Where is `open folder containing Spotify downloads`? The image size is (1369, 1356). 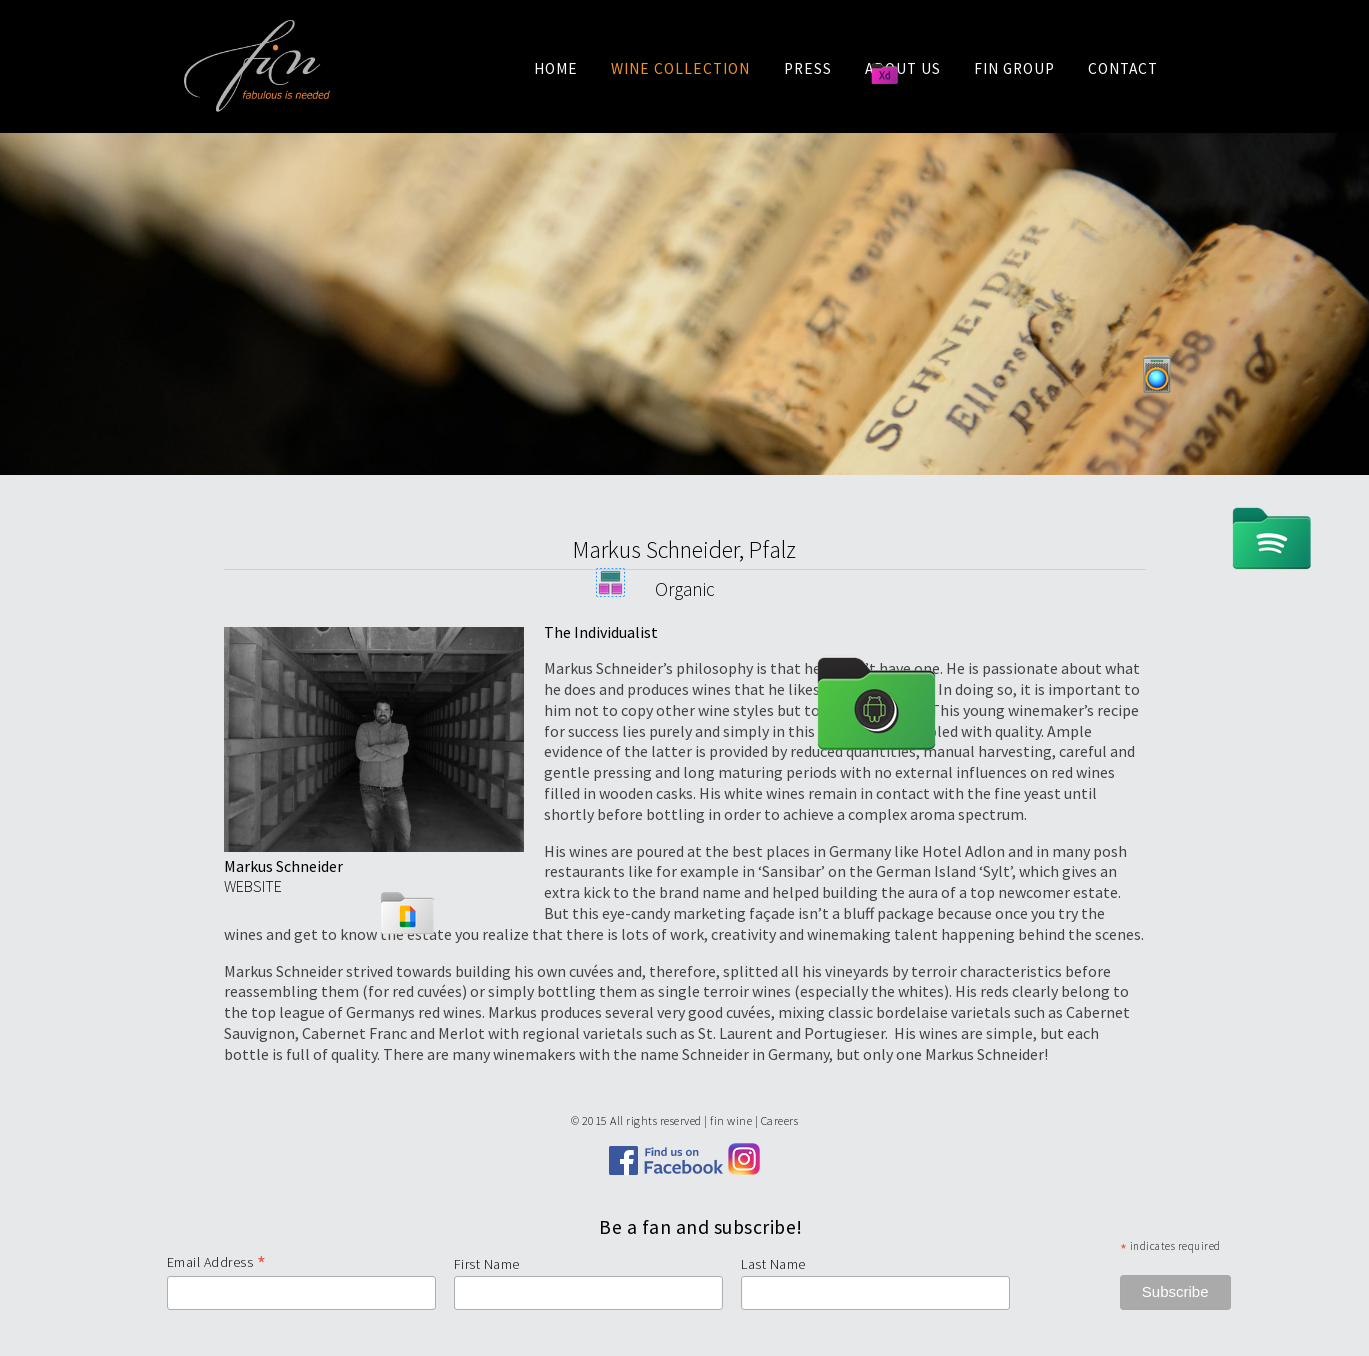
open folder containing Spotify downloads is located at coordinates (1271, 540).